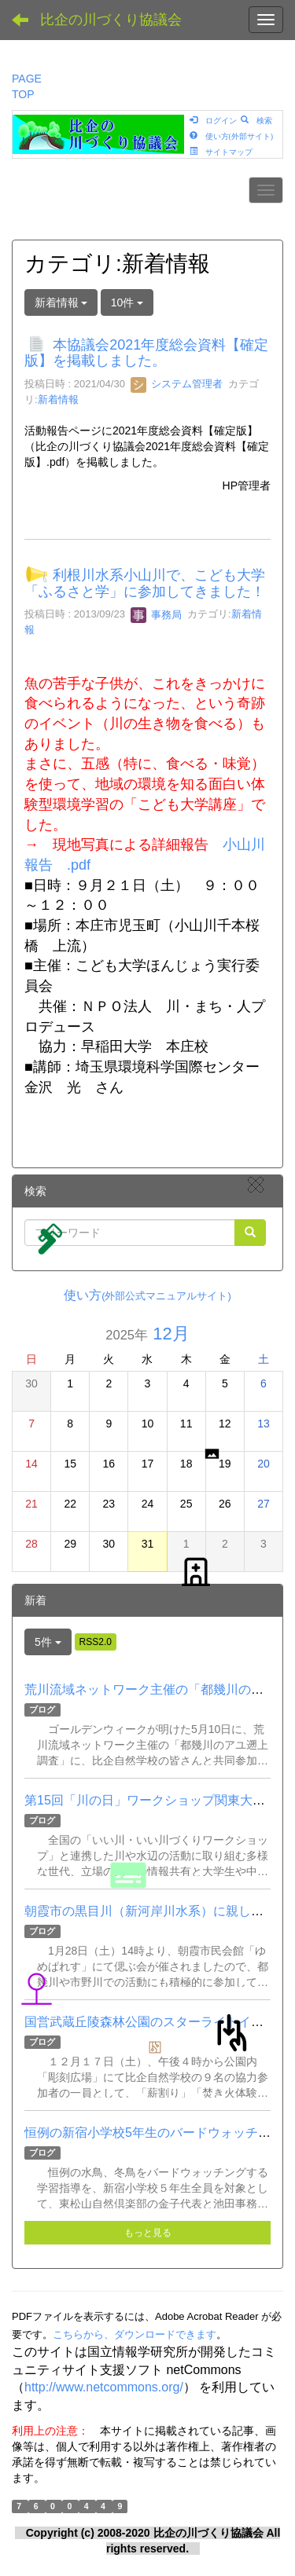 The height and width of the screenshot is (2576, 295). I want to click on access plumbing or maintenance tools, so click(49, 1239).